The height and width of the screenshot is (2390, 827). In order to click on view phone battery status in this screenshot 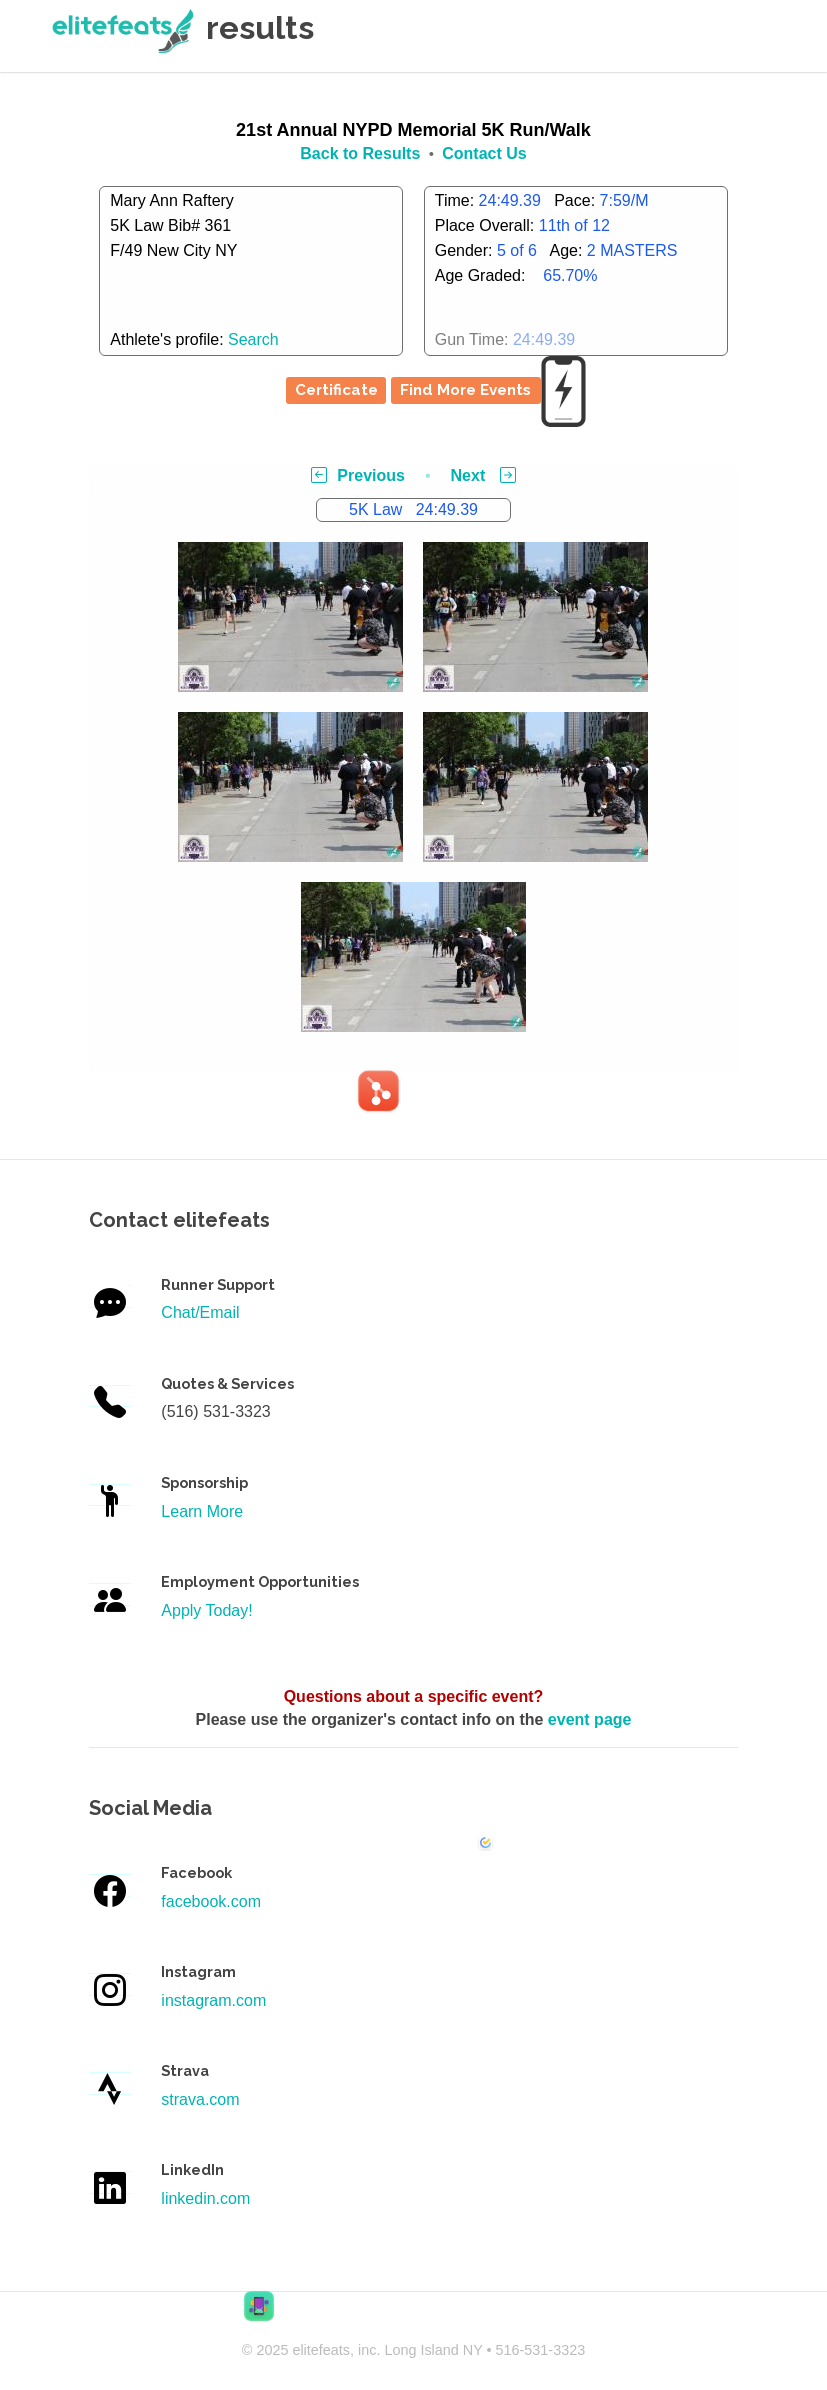, I will do `click(563, 391)`.